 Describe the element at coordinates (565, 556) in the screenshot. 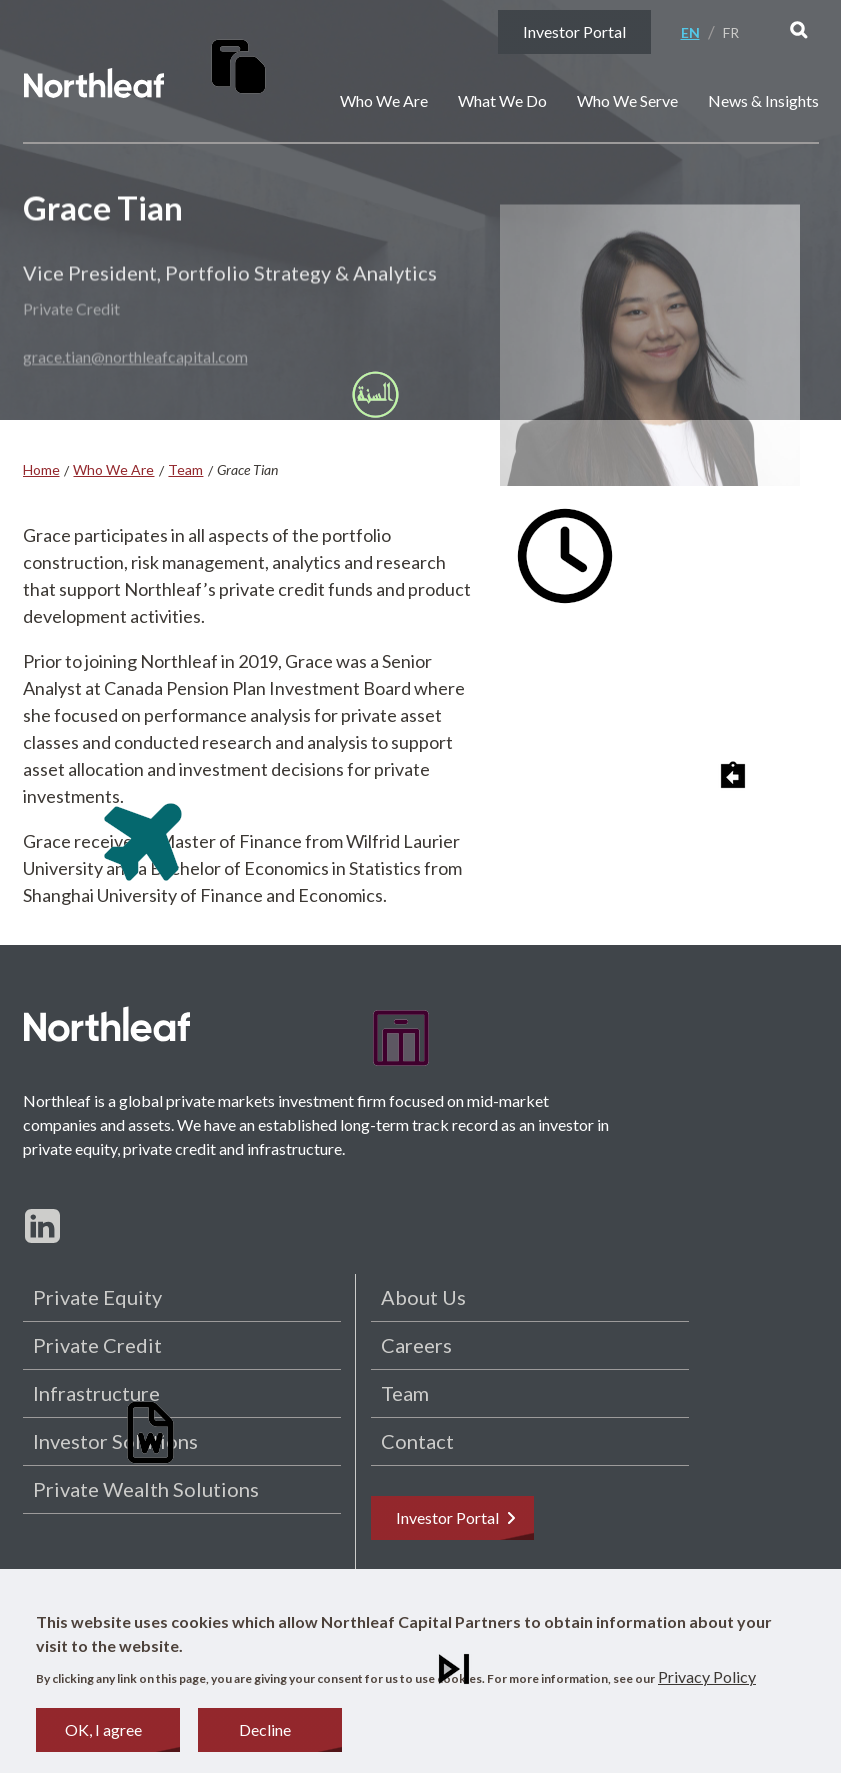

I see `view time or check the clock` at that location.